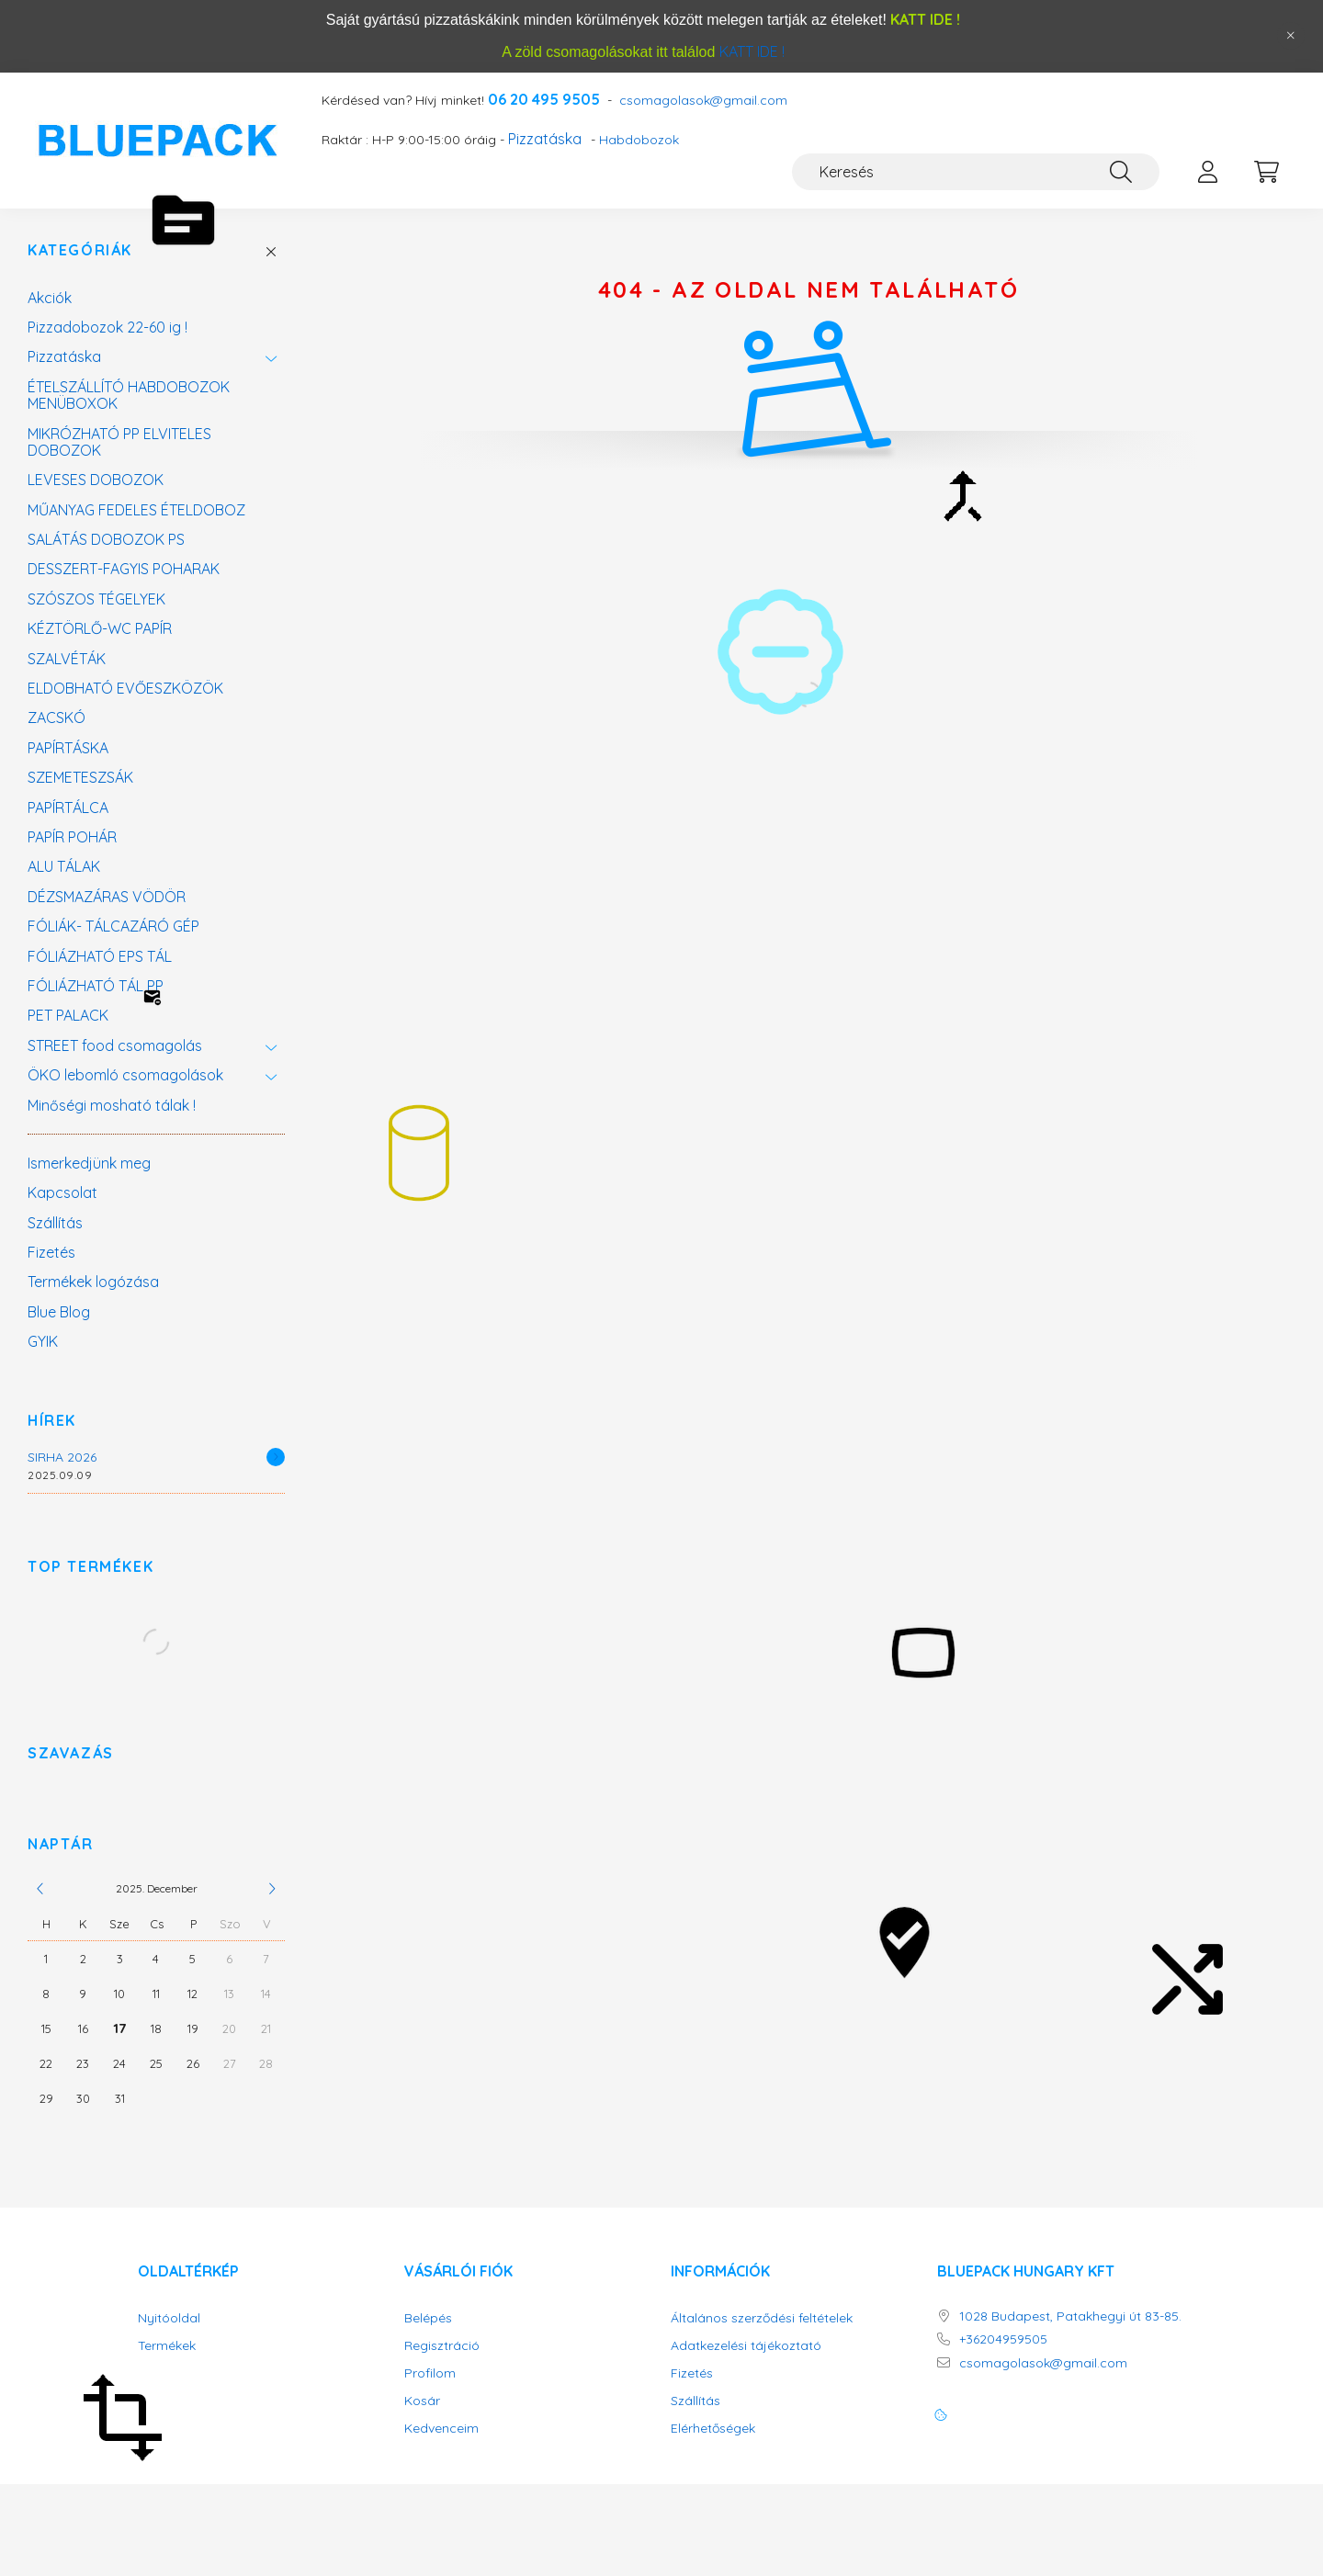 The width and height of the screenshot is (1323, 2576). What do you see at coordinates (904, 1942) in the screenshot?
I see `confirm or select a location` at bounding box center [904, 1942].